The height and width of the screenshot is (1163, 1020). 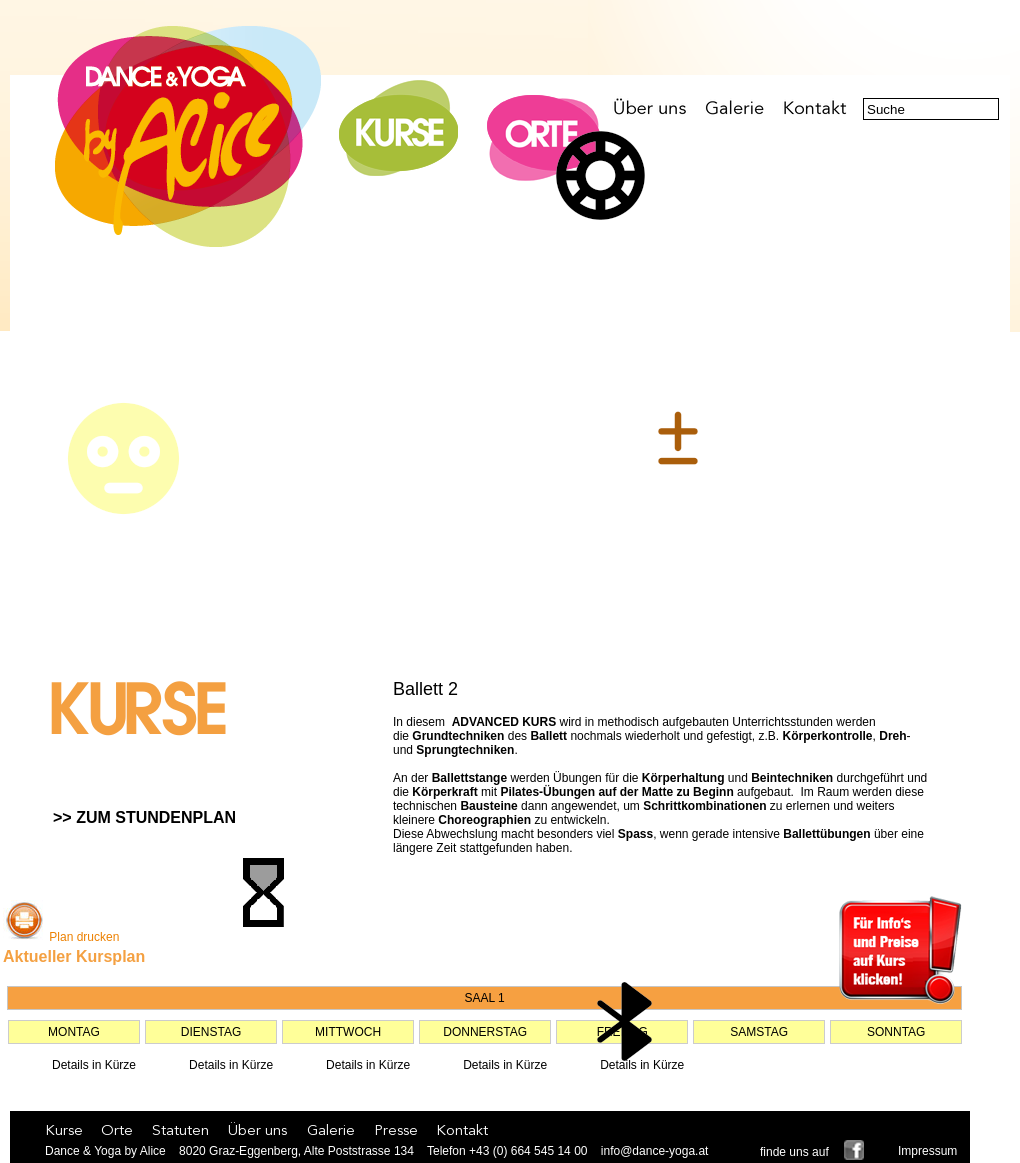 I want to click on toggle bluetooth connectivity on or off, so click(x=624, y=1021).